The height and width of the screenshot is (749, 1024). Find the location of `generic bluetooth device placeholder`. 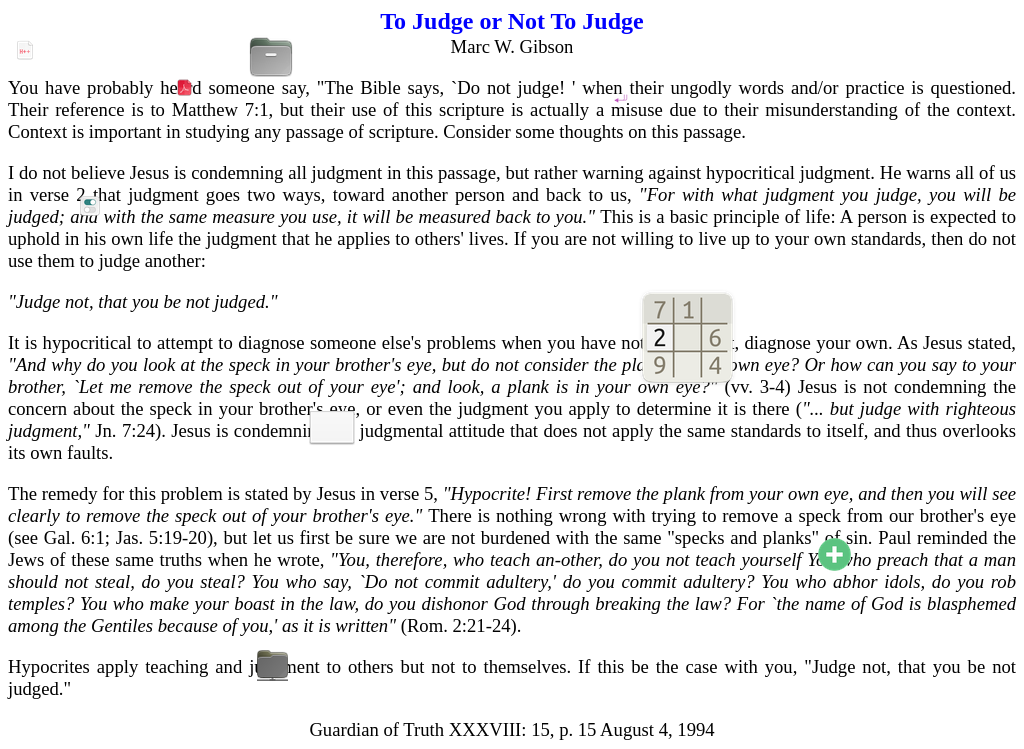

generic bluetooth device placeholder is located at coordinates (332, 427).